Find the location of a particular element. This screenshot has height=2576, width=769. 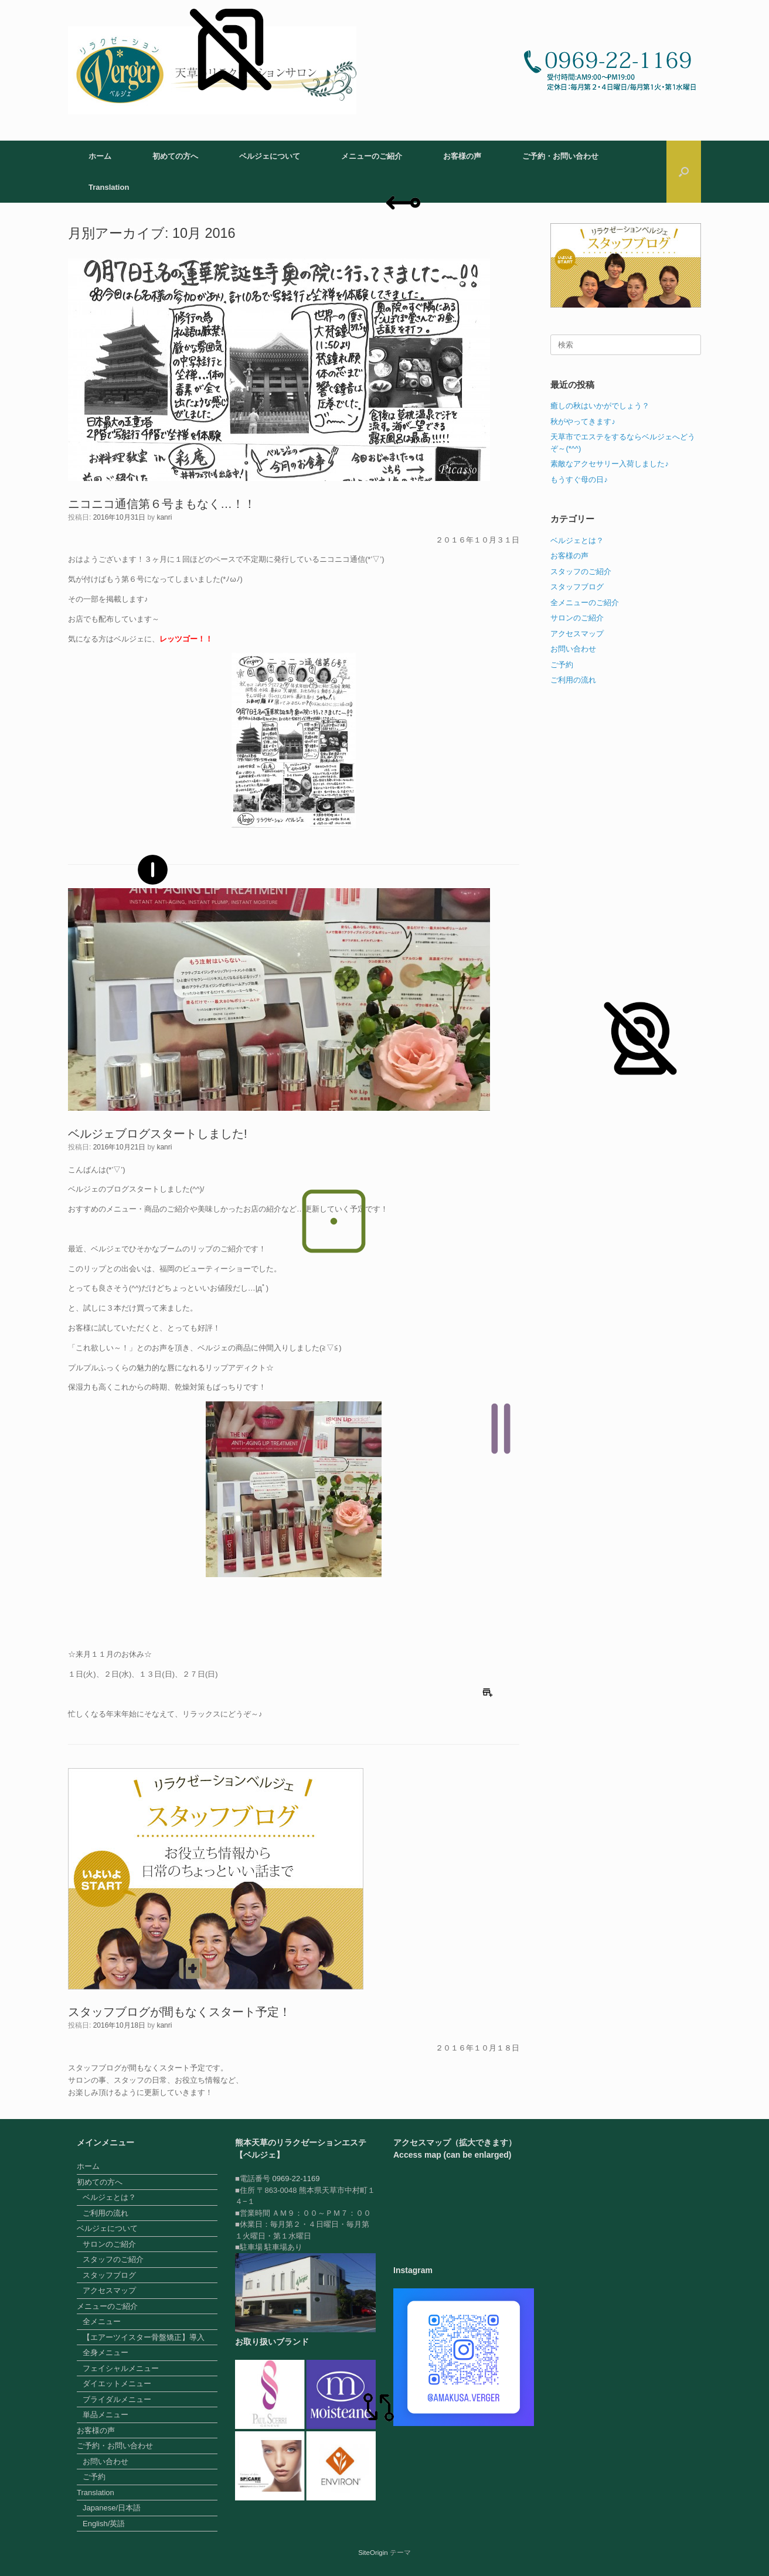

access medical information or first aid resources is located at coordinates (193, 1968).